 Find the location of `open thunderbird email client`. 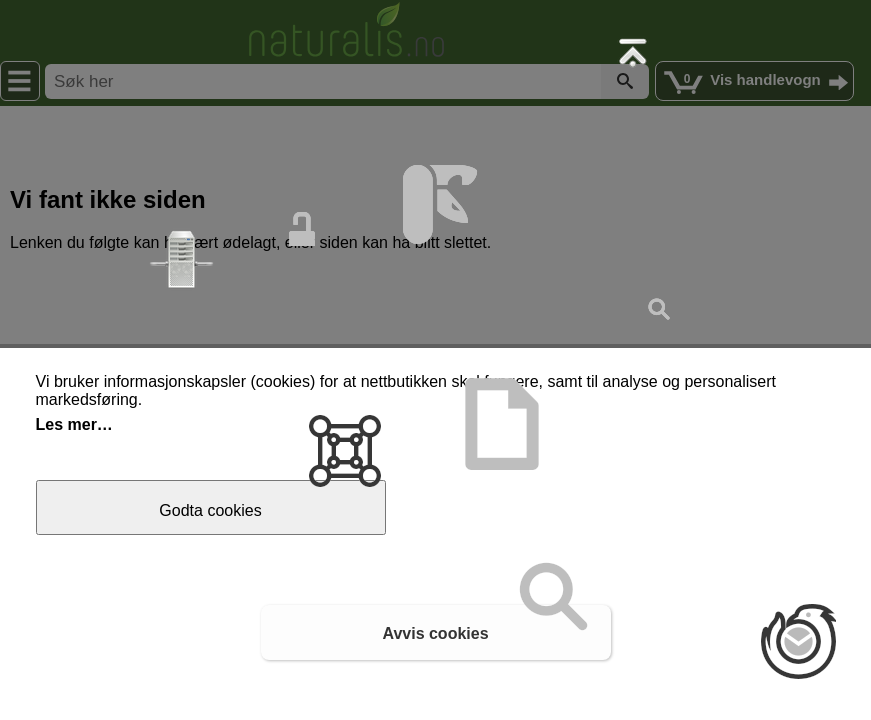

open thunderbird email client is located at coordinates (798, 641).